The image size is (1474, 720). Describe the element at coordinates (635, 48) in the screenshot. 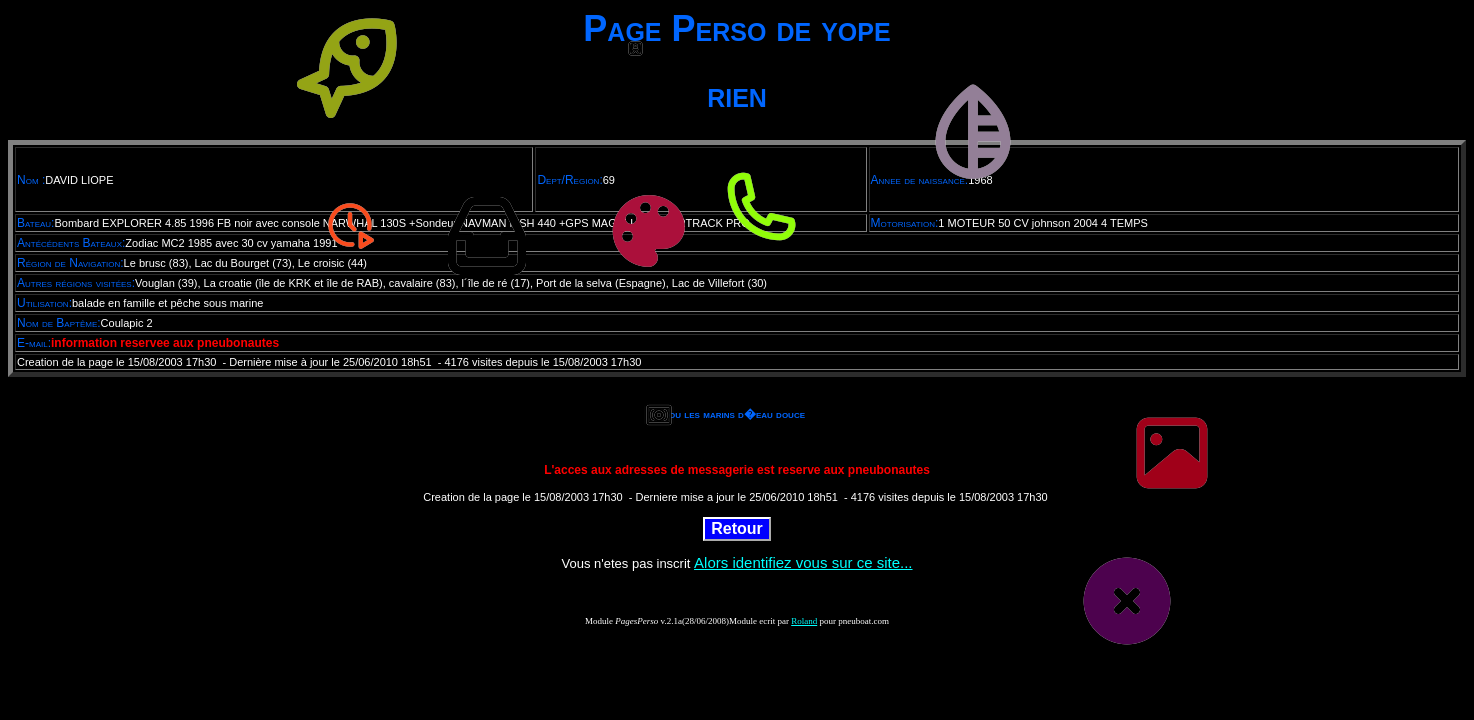

I see `open ok.ru social network` at that location.